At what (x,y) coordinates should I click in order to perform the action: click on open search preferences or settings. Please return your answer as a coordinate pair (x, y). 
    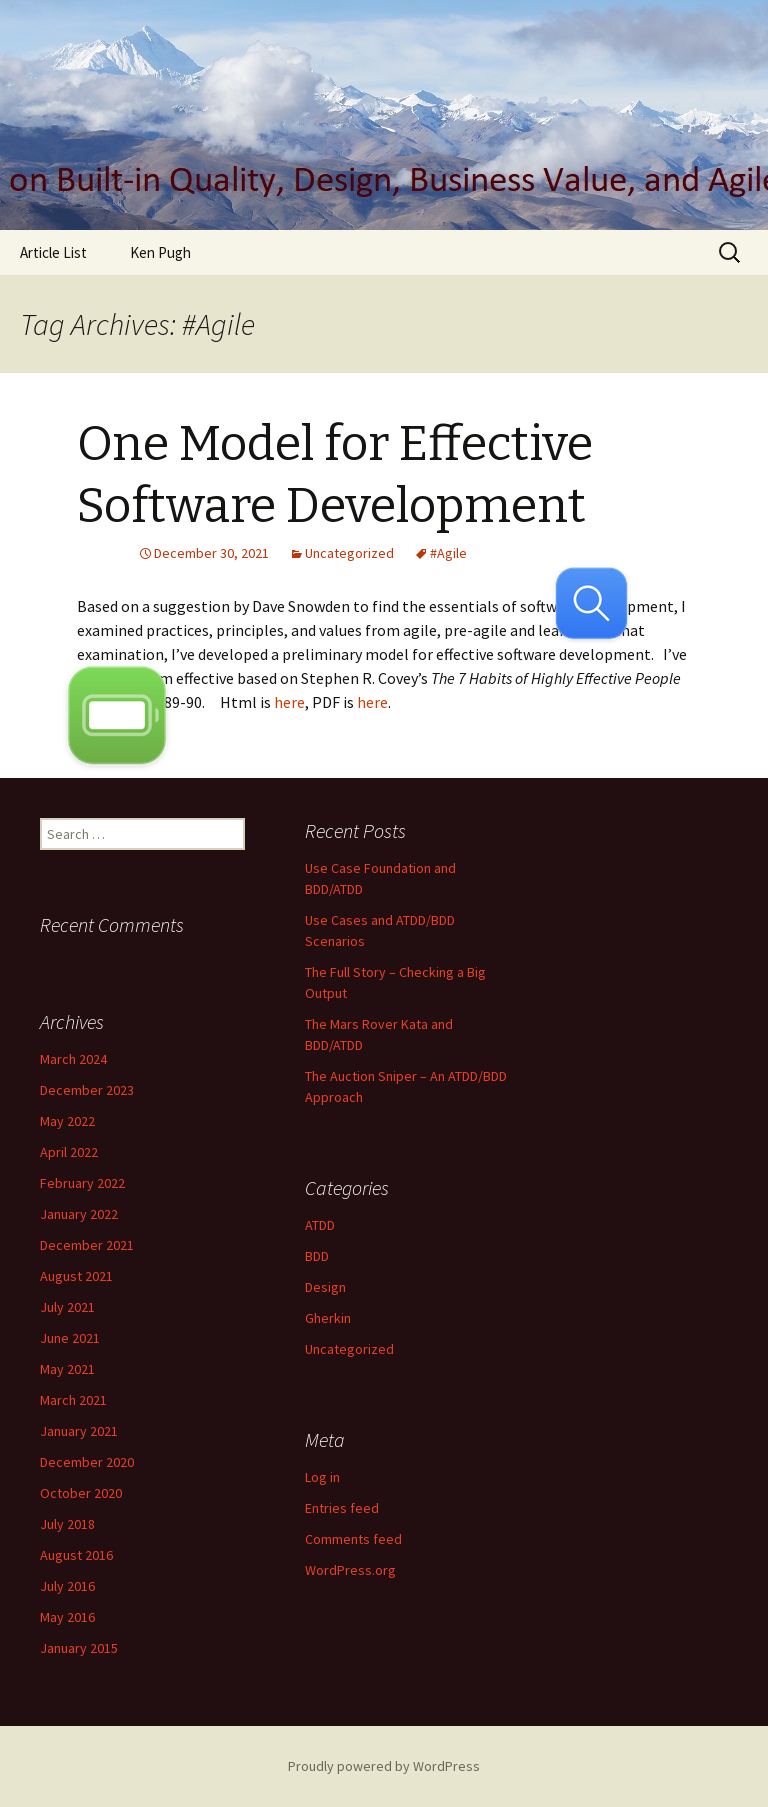
    Looking at the image, I should click on (591, 604).